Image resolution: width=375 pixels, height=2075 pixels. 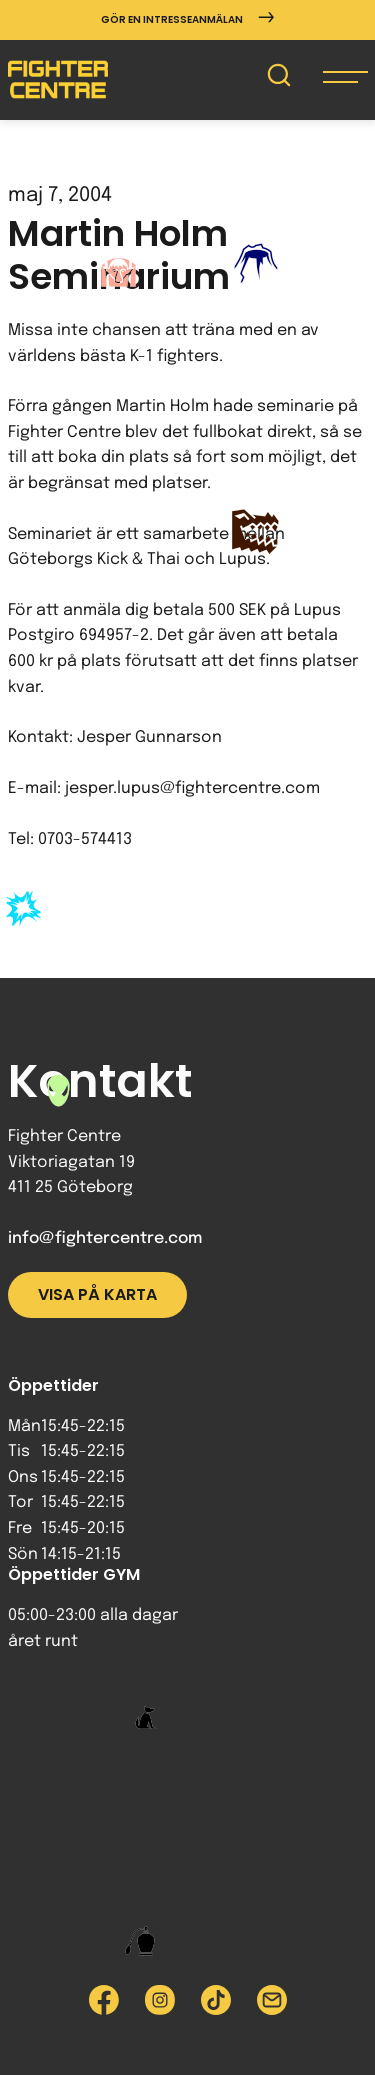 I want to click on indicates a danger or hazard zone in a game, so click(x=255, y=532).